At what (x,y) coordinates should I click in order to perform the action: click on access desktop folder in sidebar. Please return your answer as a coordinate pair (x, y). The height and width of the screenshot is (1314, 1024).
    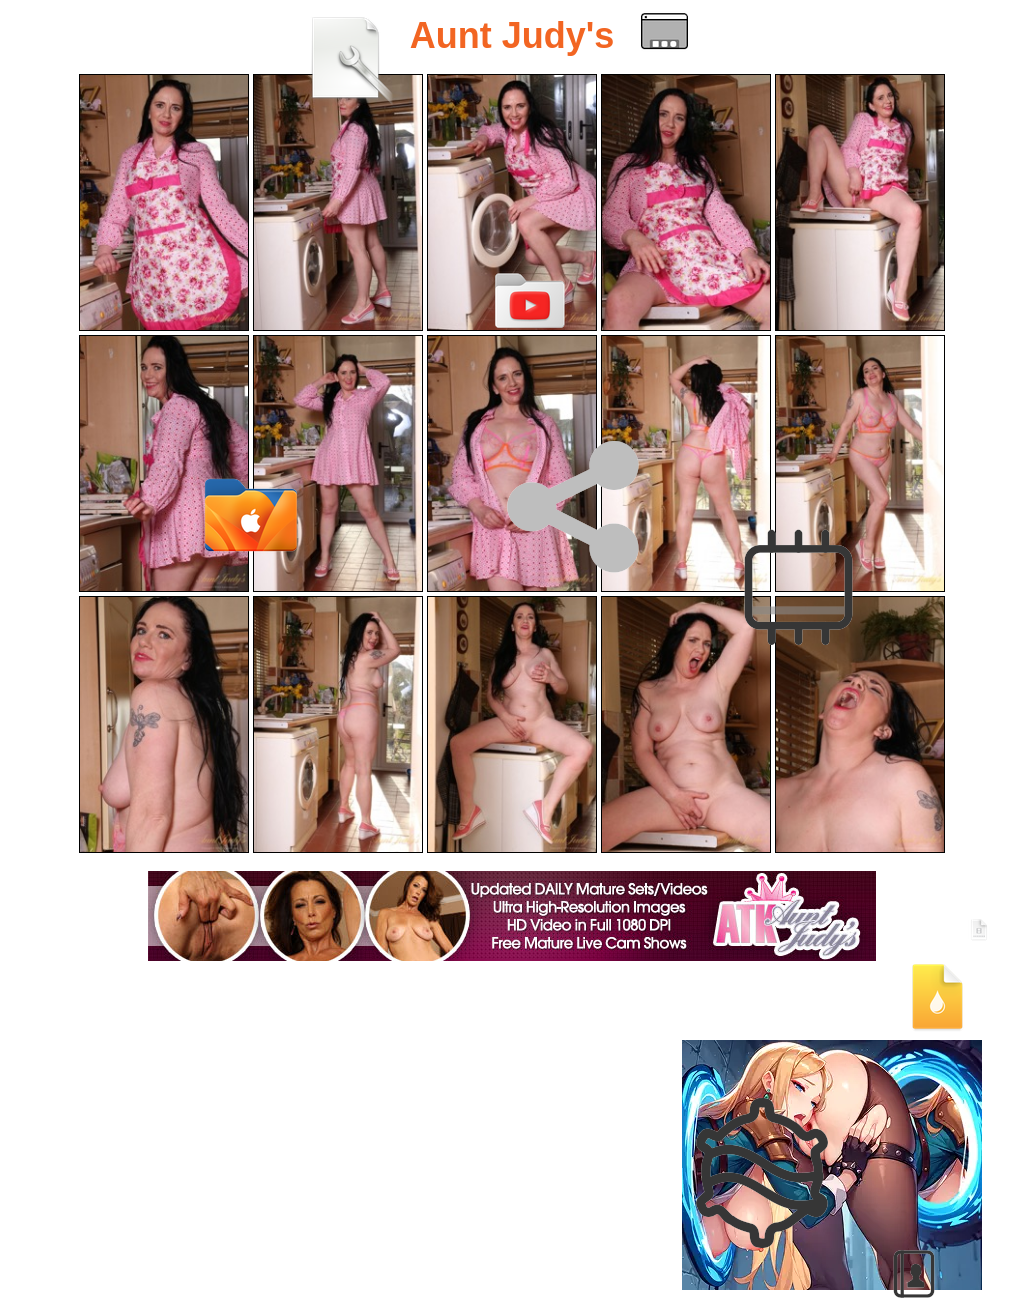
    Looking at the image, I should click on (664, 31).